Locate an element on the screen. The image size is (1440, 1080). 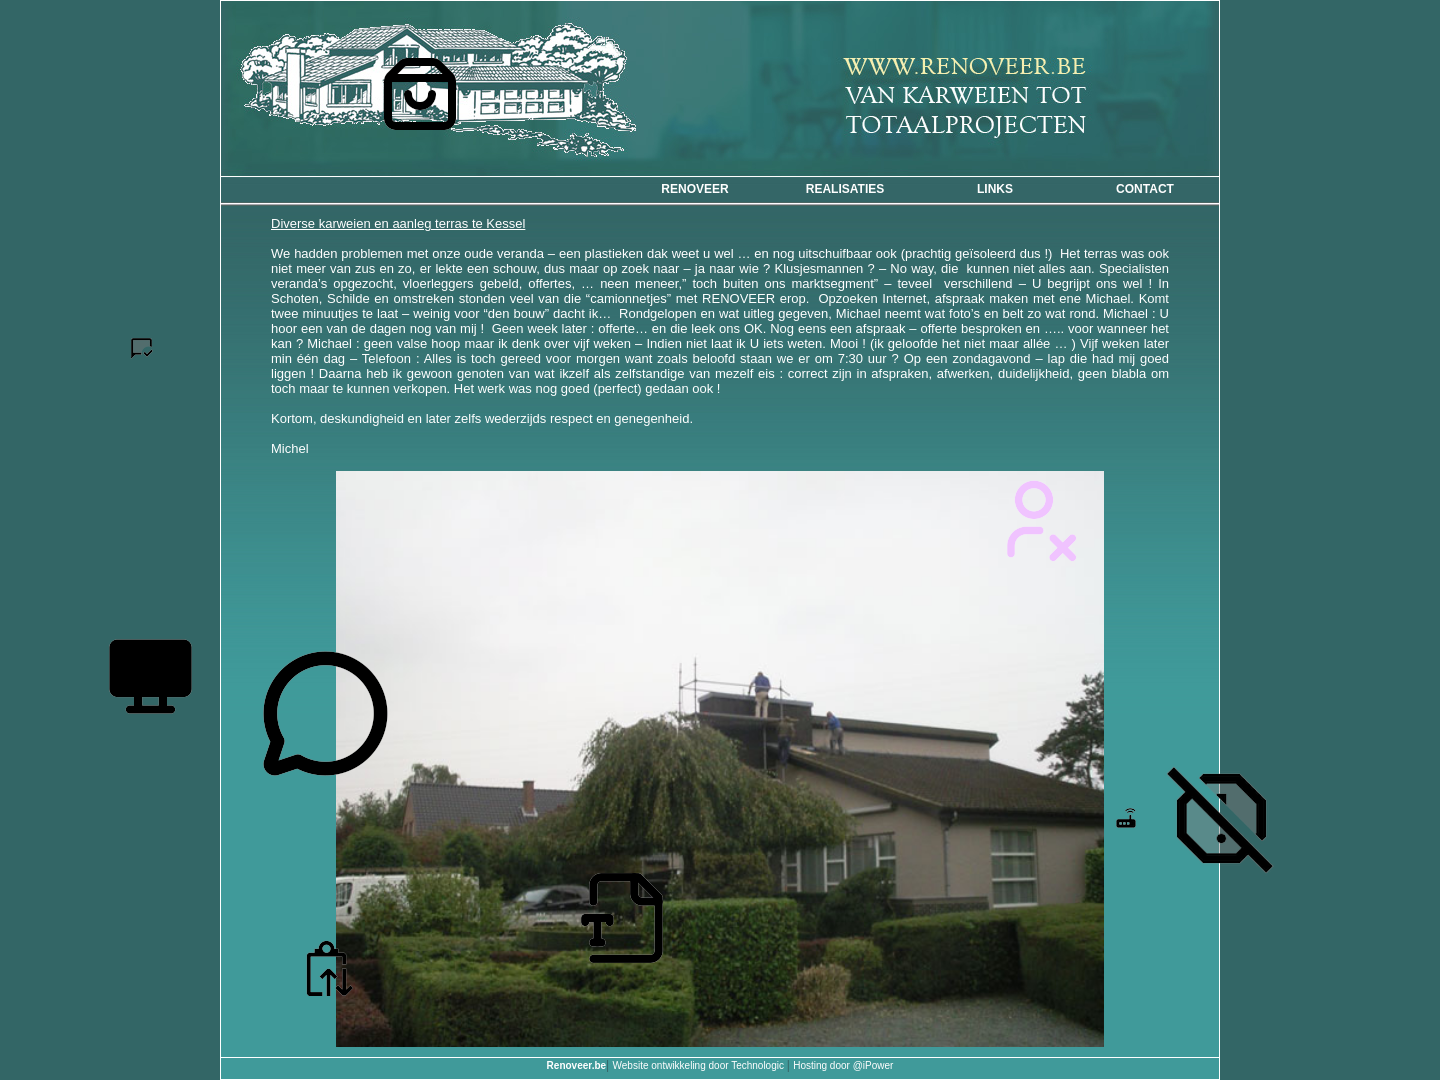
open chat or messaging is located at coordinates (325, 713).